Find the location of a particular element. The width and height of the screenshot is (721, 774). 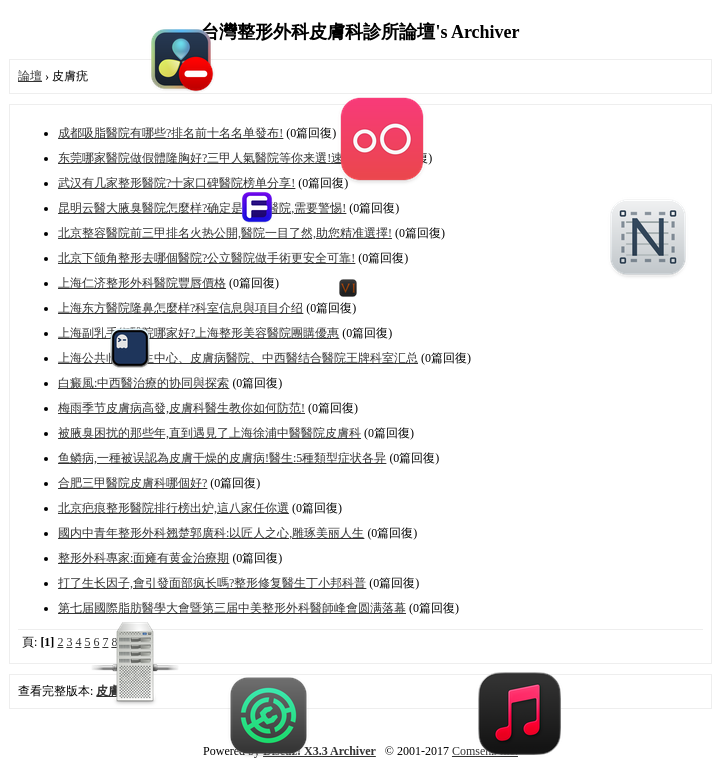

uninstall DaVinci Resolve application is located at coordinates (181, 59).